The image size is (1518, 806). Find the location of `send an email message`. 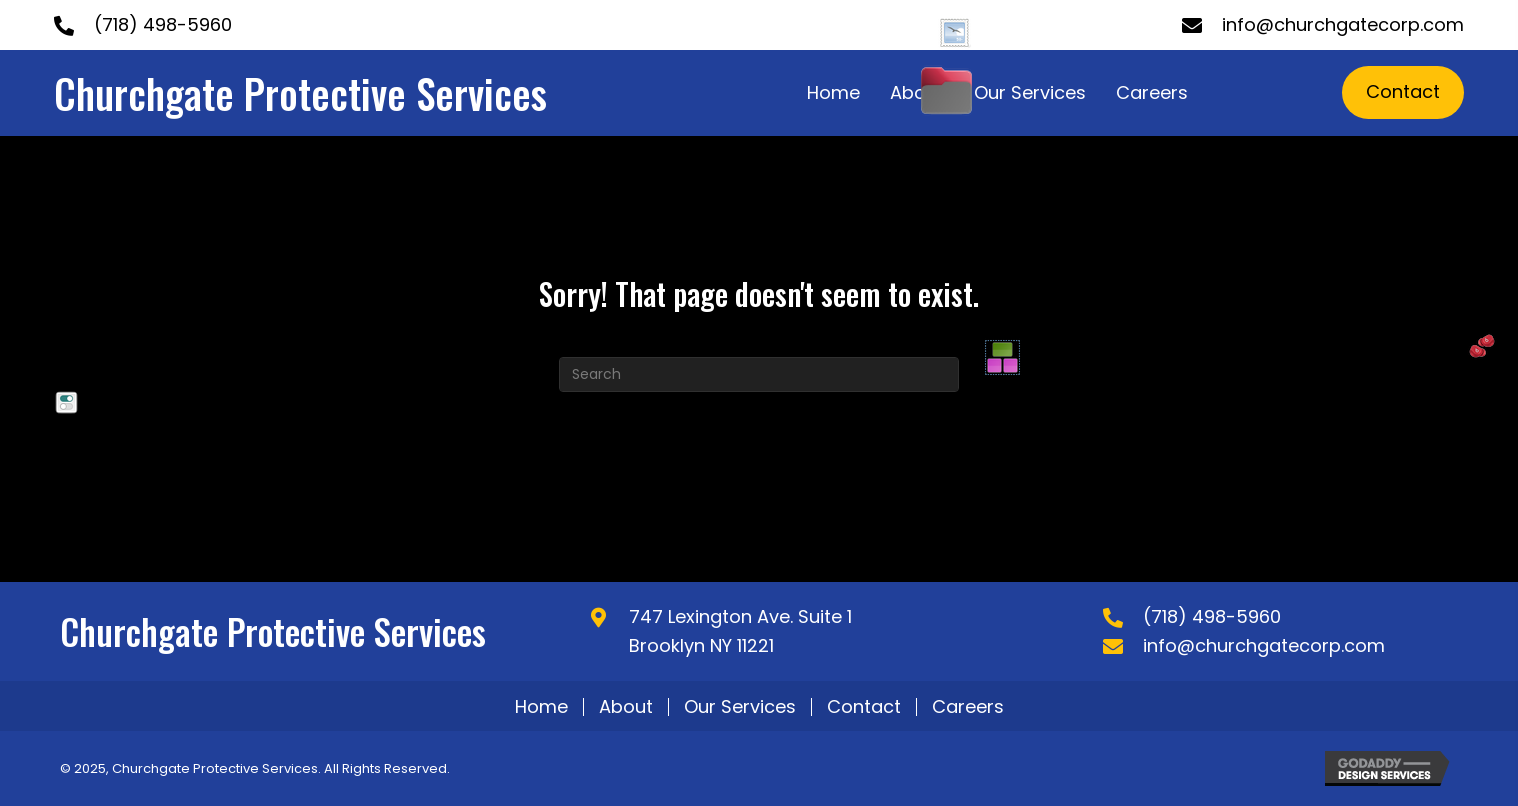

send an email message is located at coordinates (954, 33).